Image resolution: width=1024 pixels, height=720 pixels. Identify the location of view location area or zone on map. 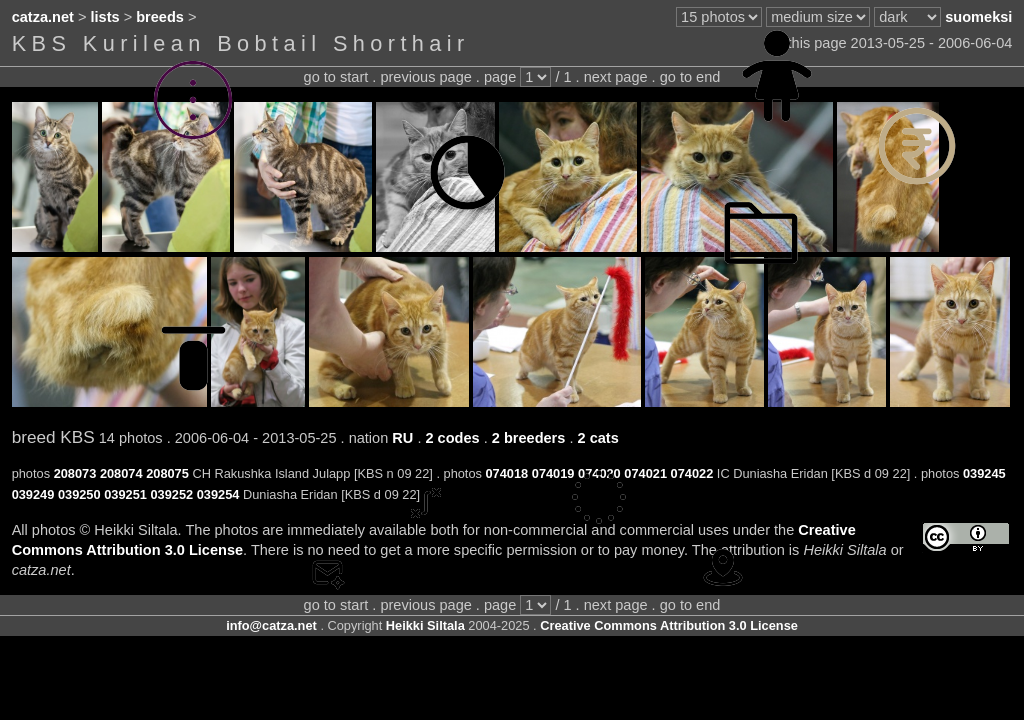
(723, 568).